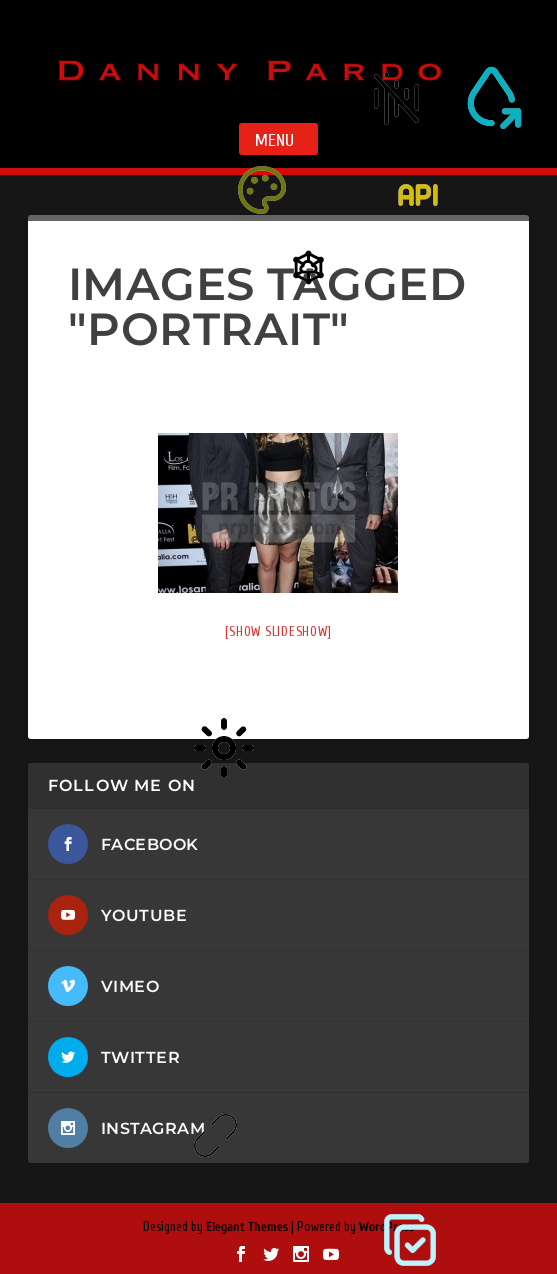  What do you see at coordinates (491, 96) in the screenshot?
I see `share water usage or hydration data` at bounding box center [491, 96].